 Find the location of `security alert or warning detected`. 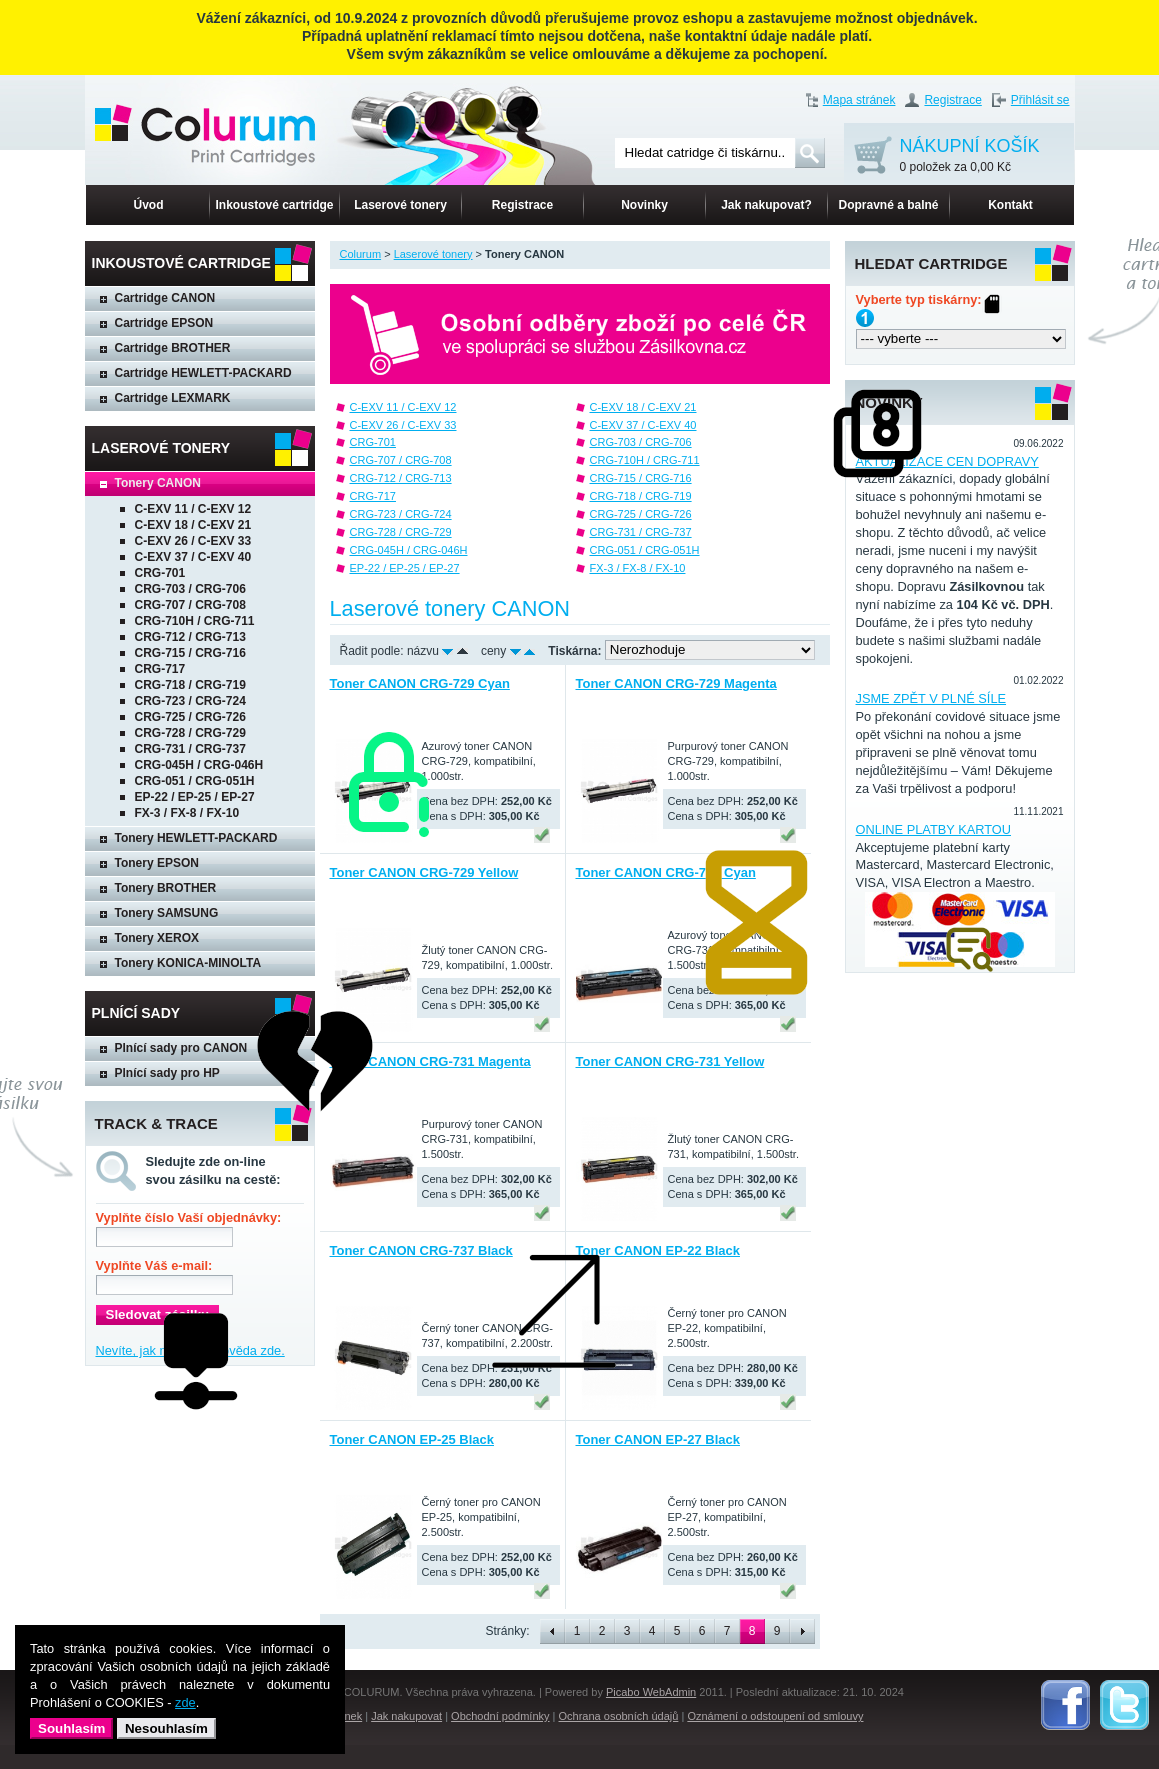

security alert or warning detected is located at coordinates (389, 782).